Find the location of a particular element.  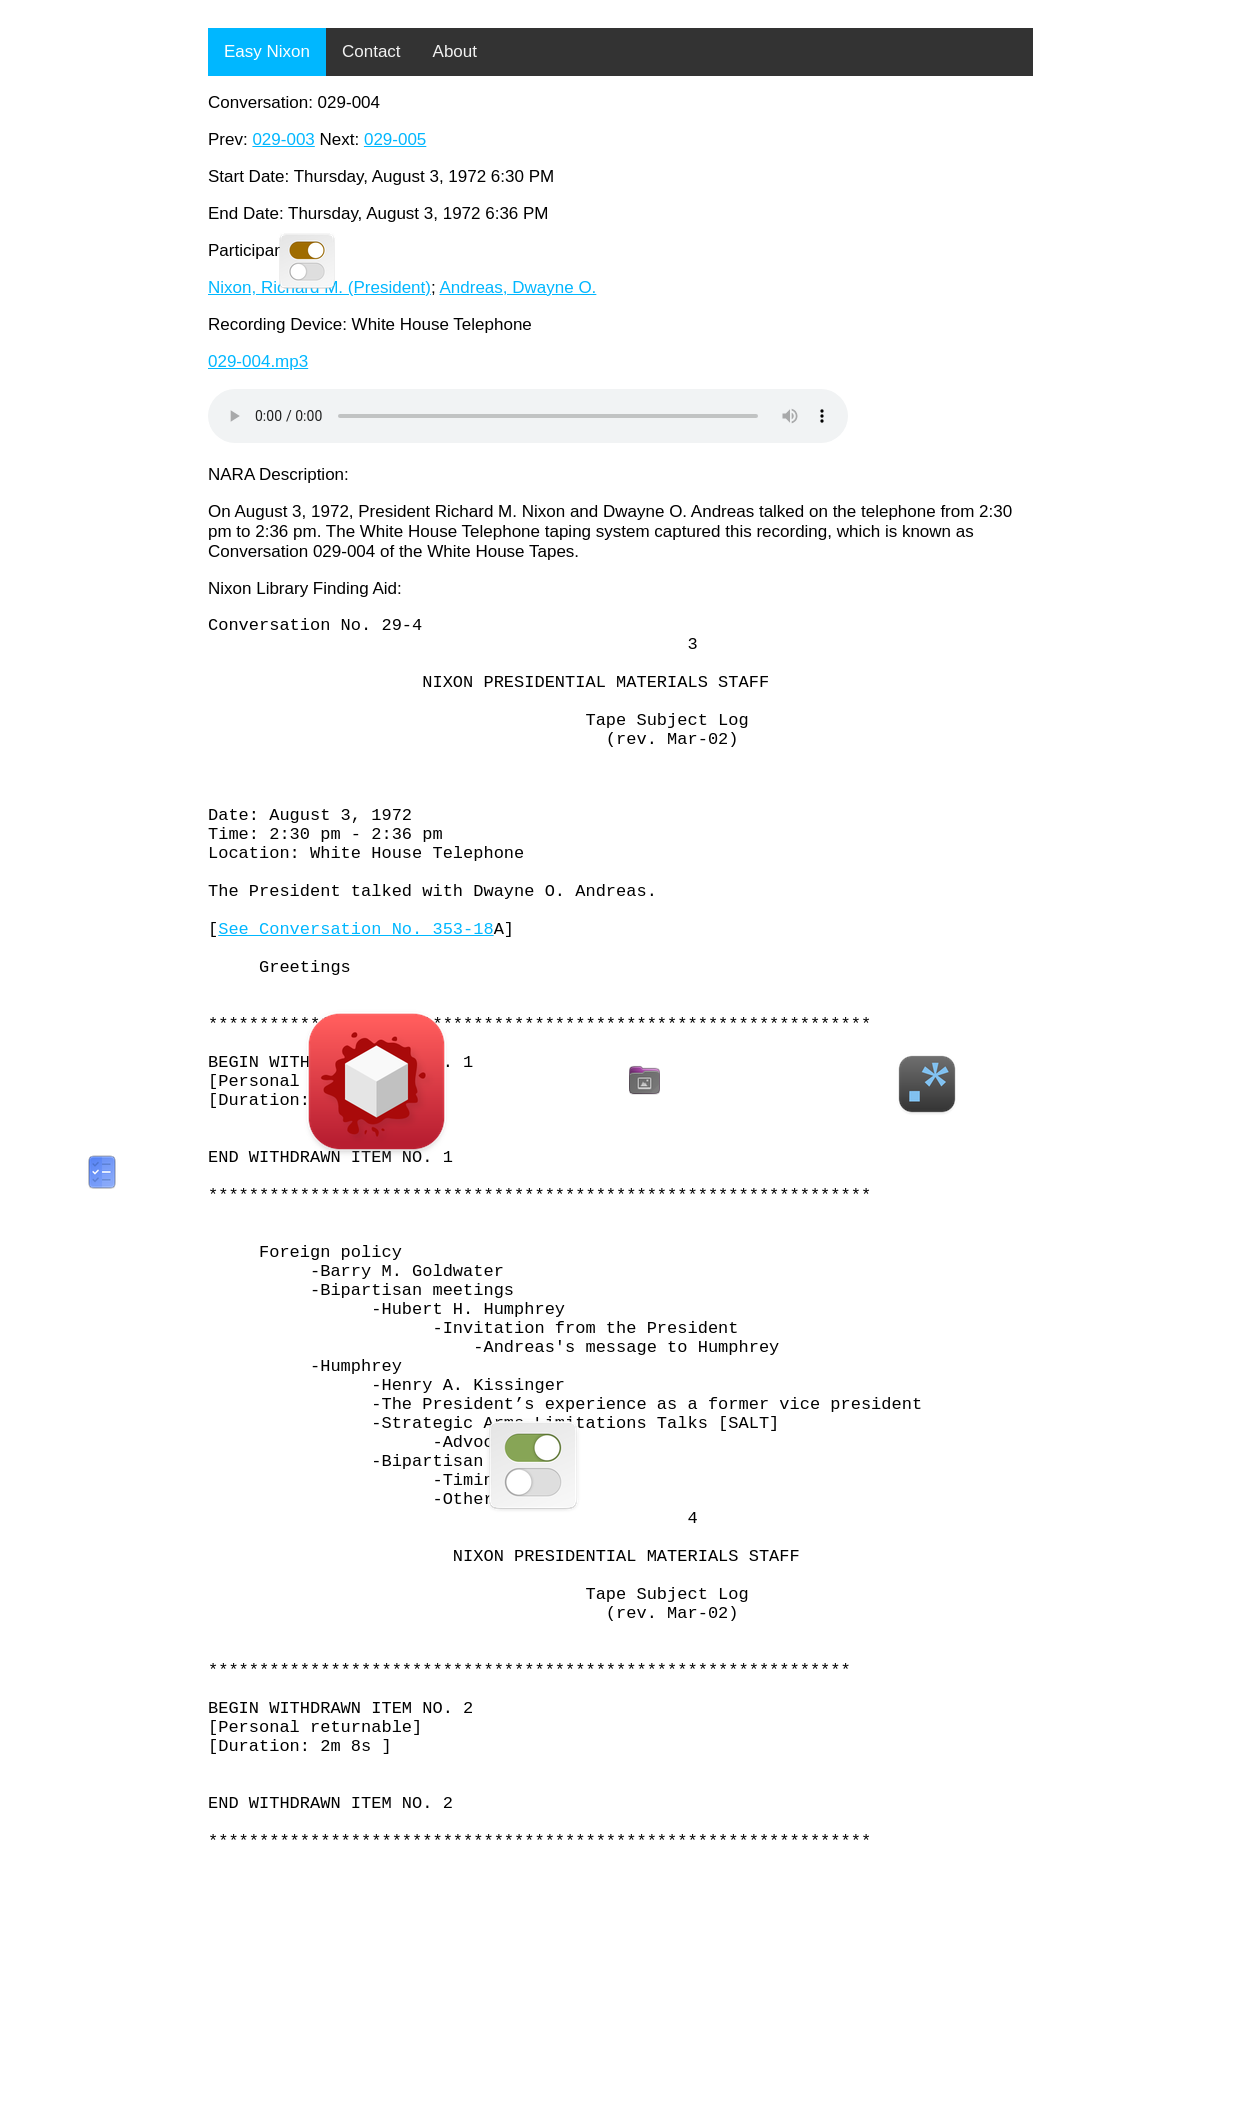

open desktop preferences or settings is located at coordinates (533, 1465).